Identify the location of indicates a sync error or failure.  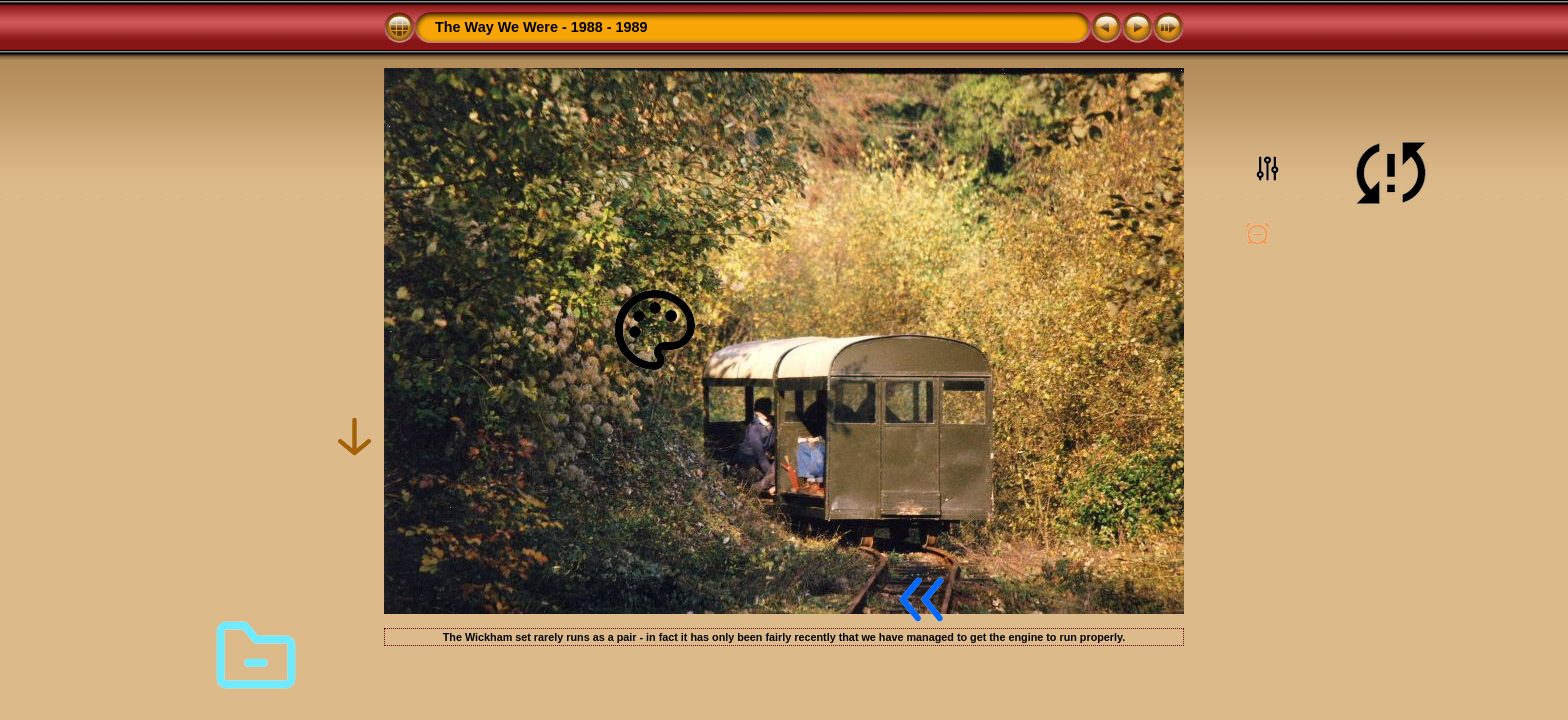
(1391, 173).